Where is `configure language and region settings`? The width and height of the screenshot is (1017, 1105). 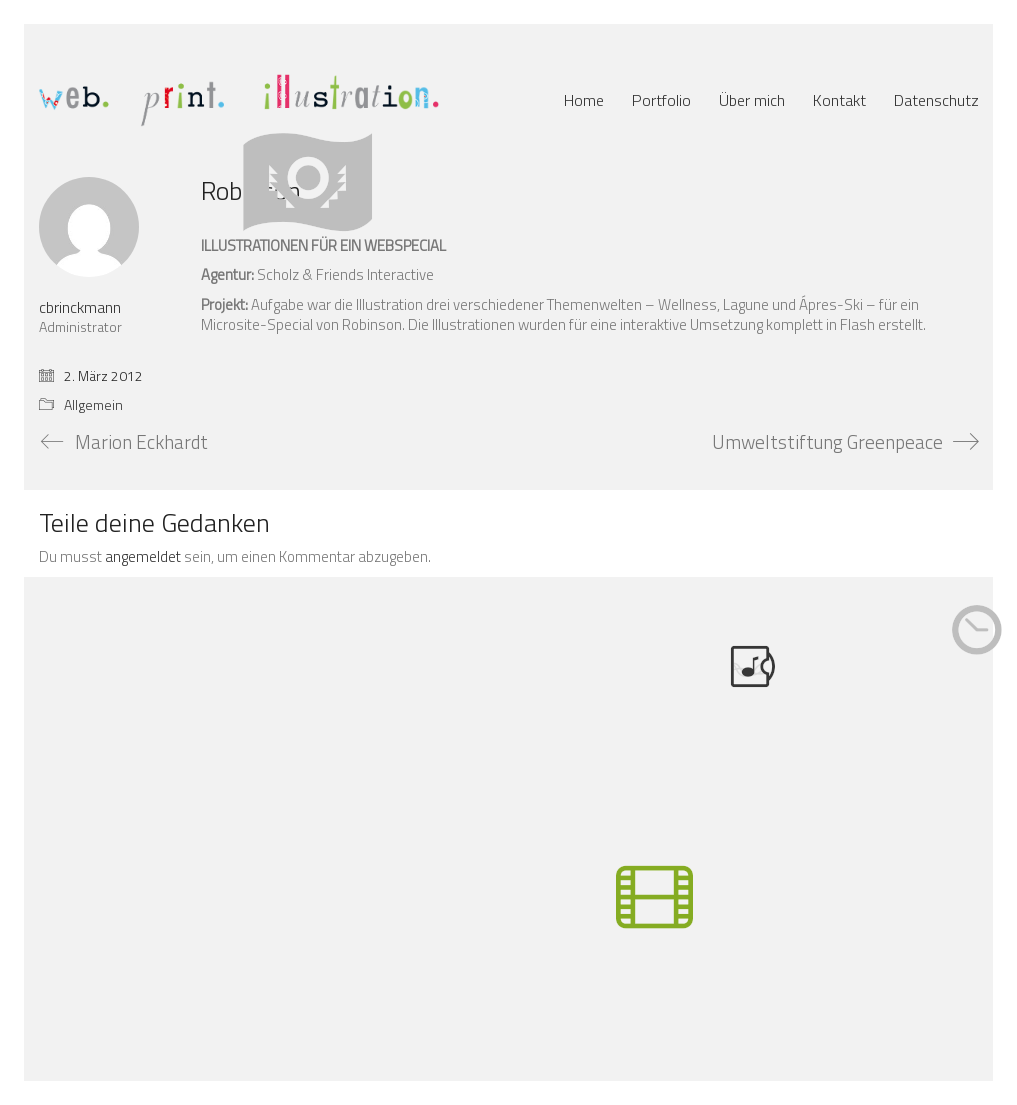
configure language and region settings is located at coordinates (311, 182).